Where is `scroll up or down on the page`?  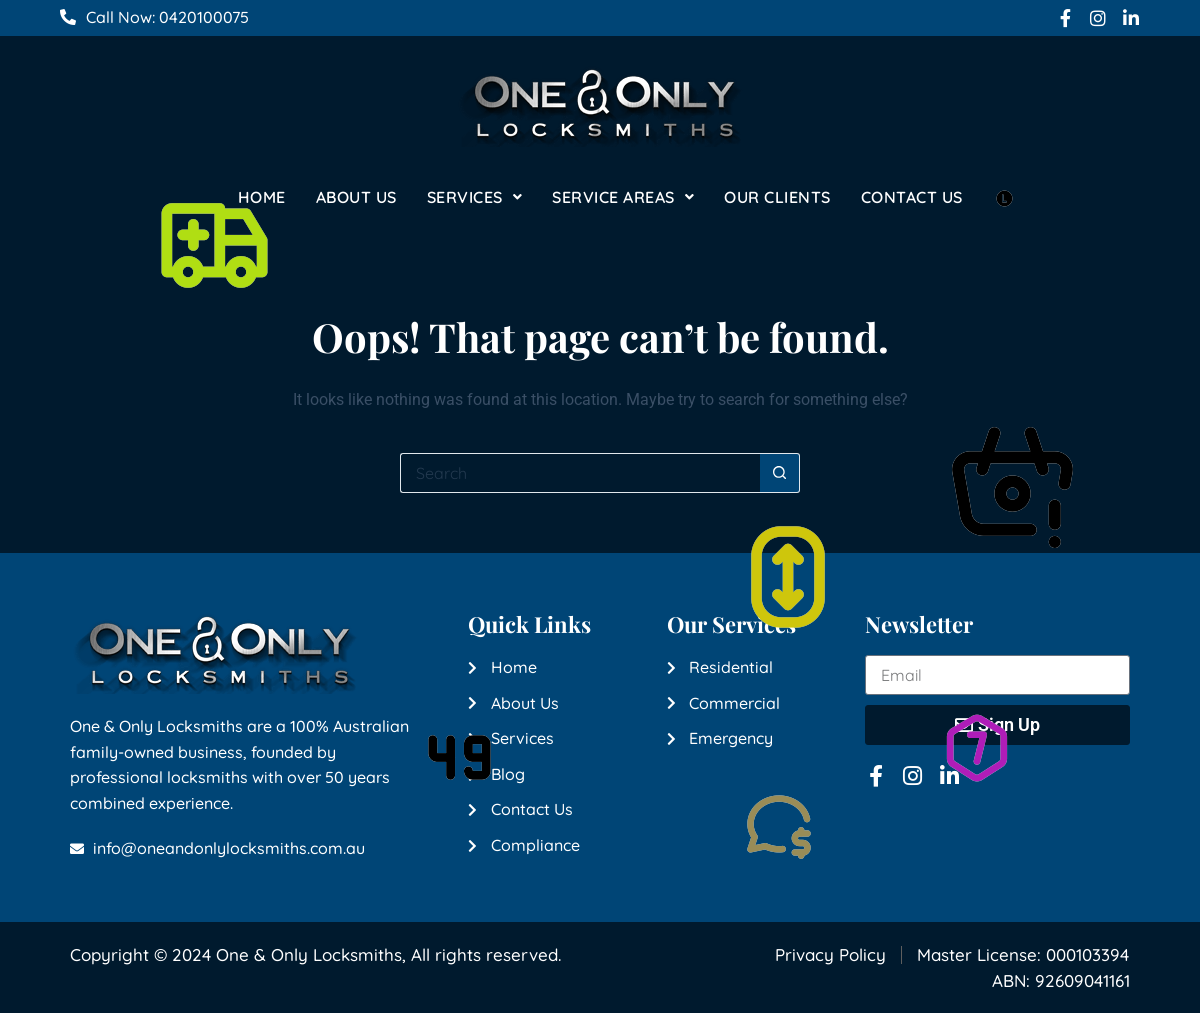
scroll up or down on the page is located at coordinates (788, 577).